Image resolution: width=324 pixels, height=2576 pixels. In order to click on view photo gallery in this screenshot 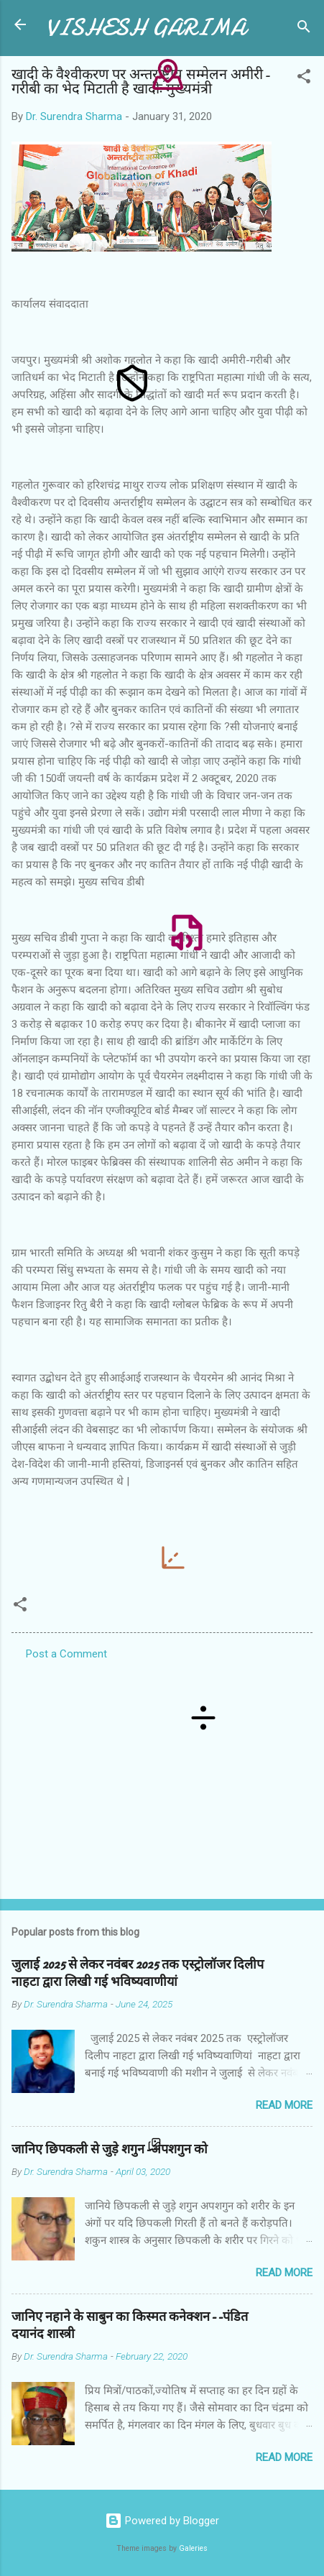, I will do `click(154, 2144)`.